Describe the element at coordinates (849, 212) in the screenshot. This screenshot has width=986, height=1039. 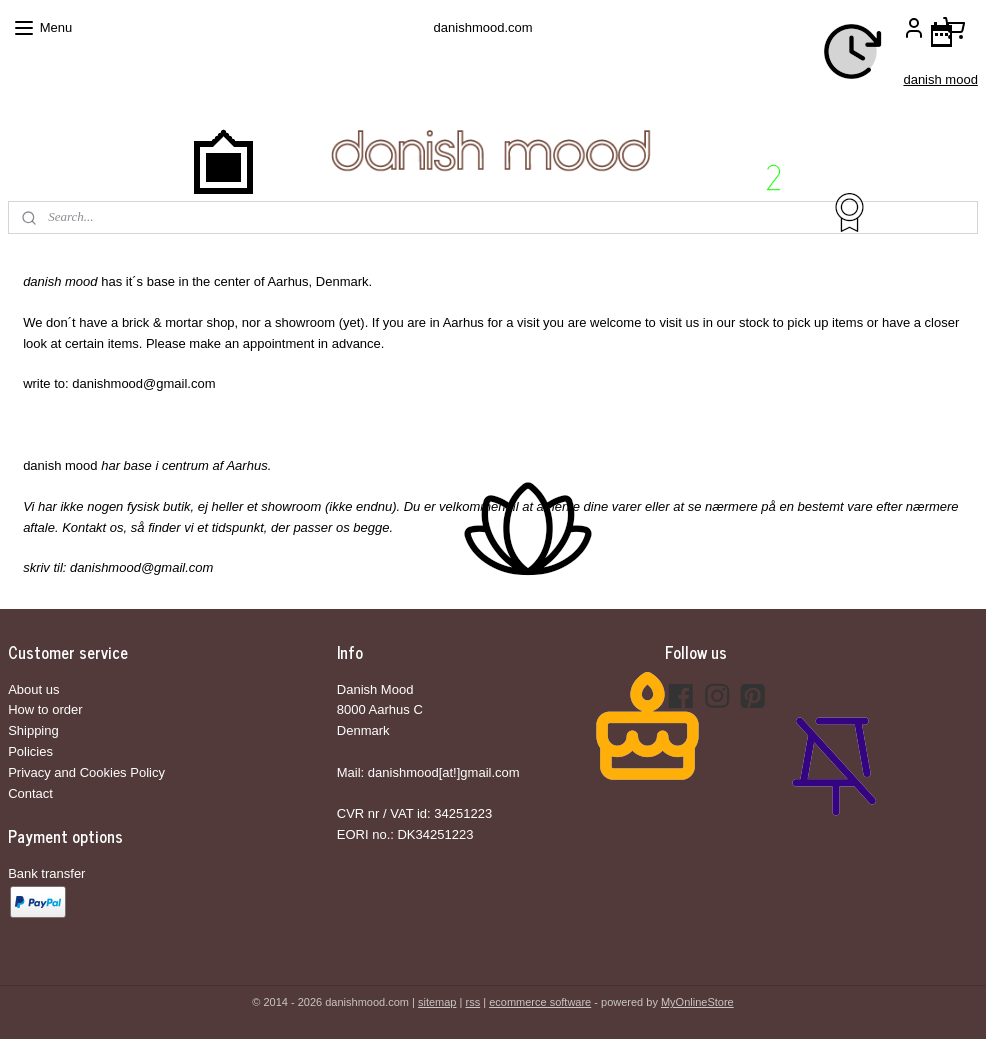
I see `view achievements or awards` at that location.